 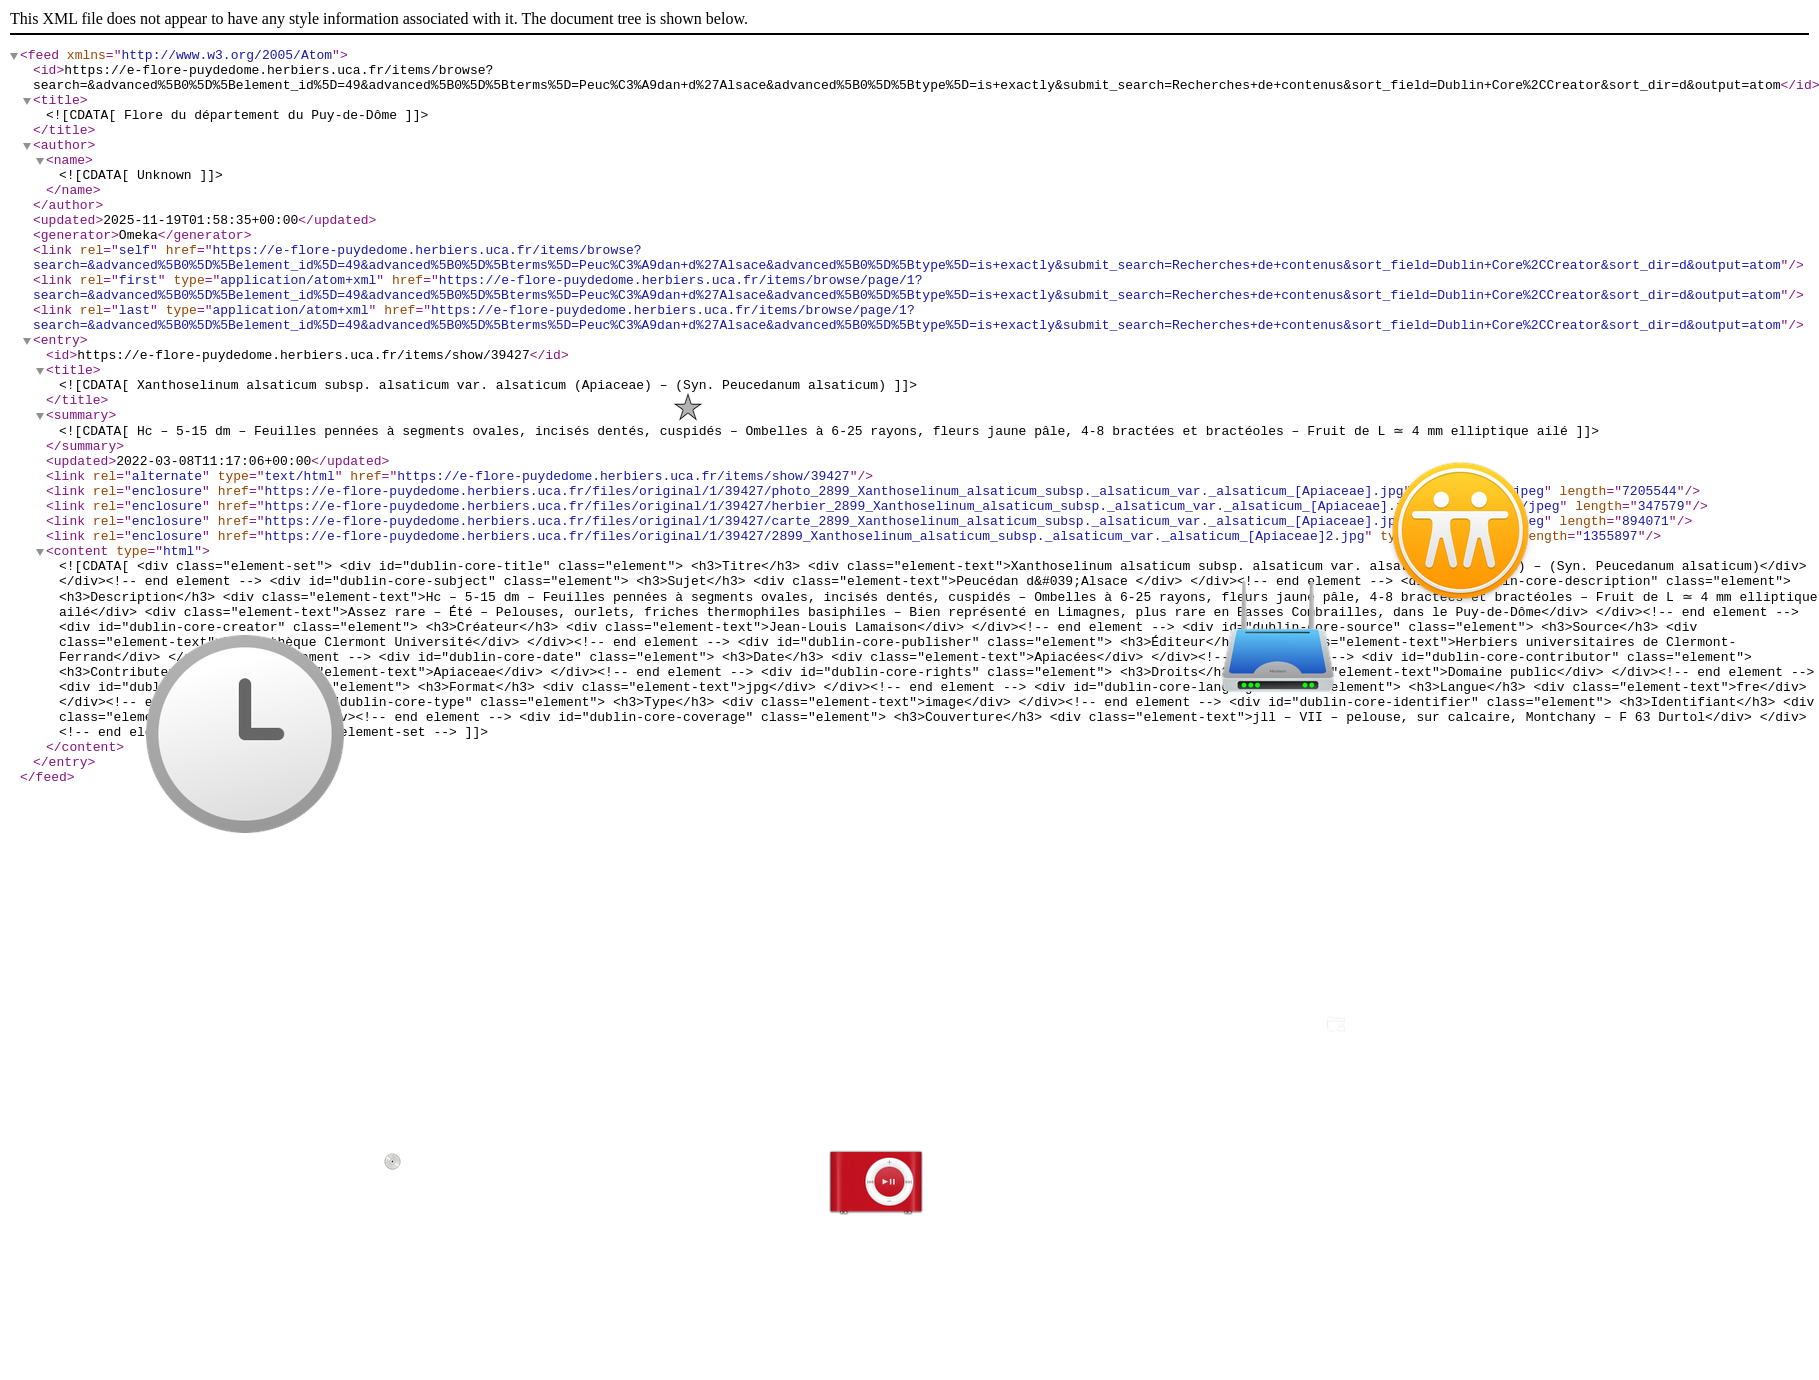 I want to click on access encrypted vault storage, so click(x=1336, y=1024).